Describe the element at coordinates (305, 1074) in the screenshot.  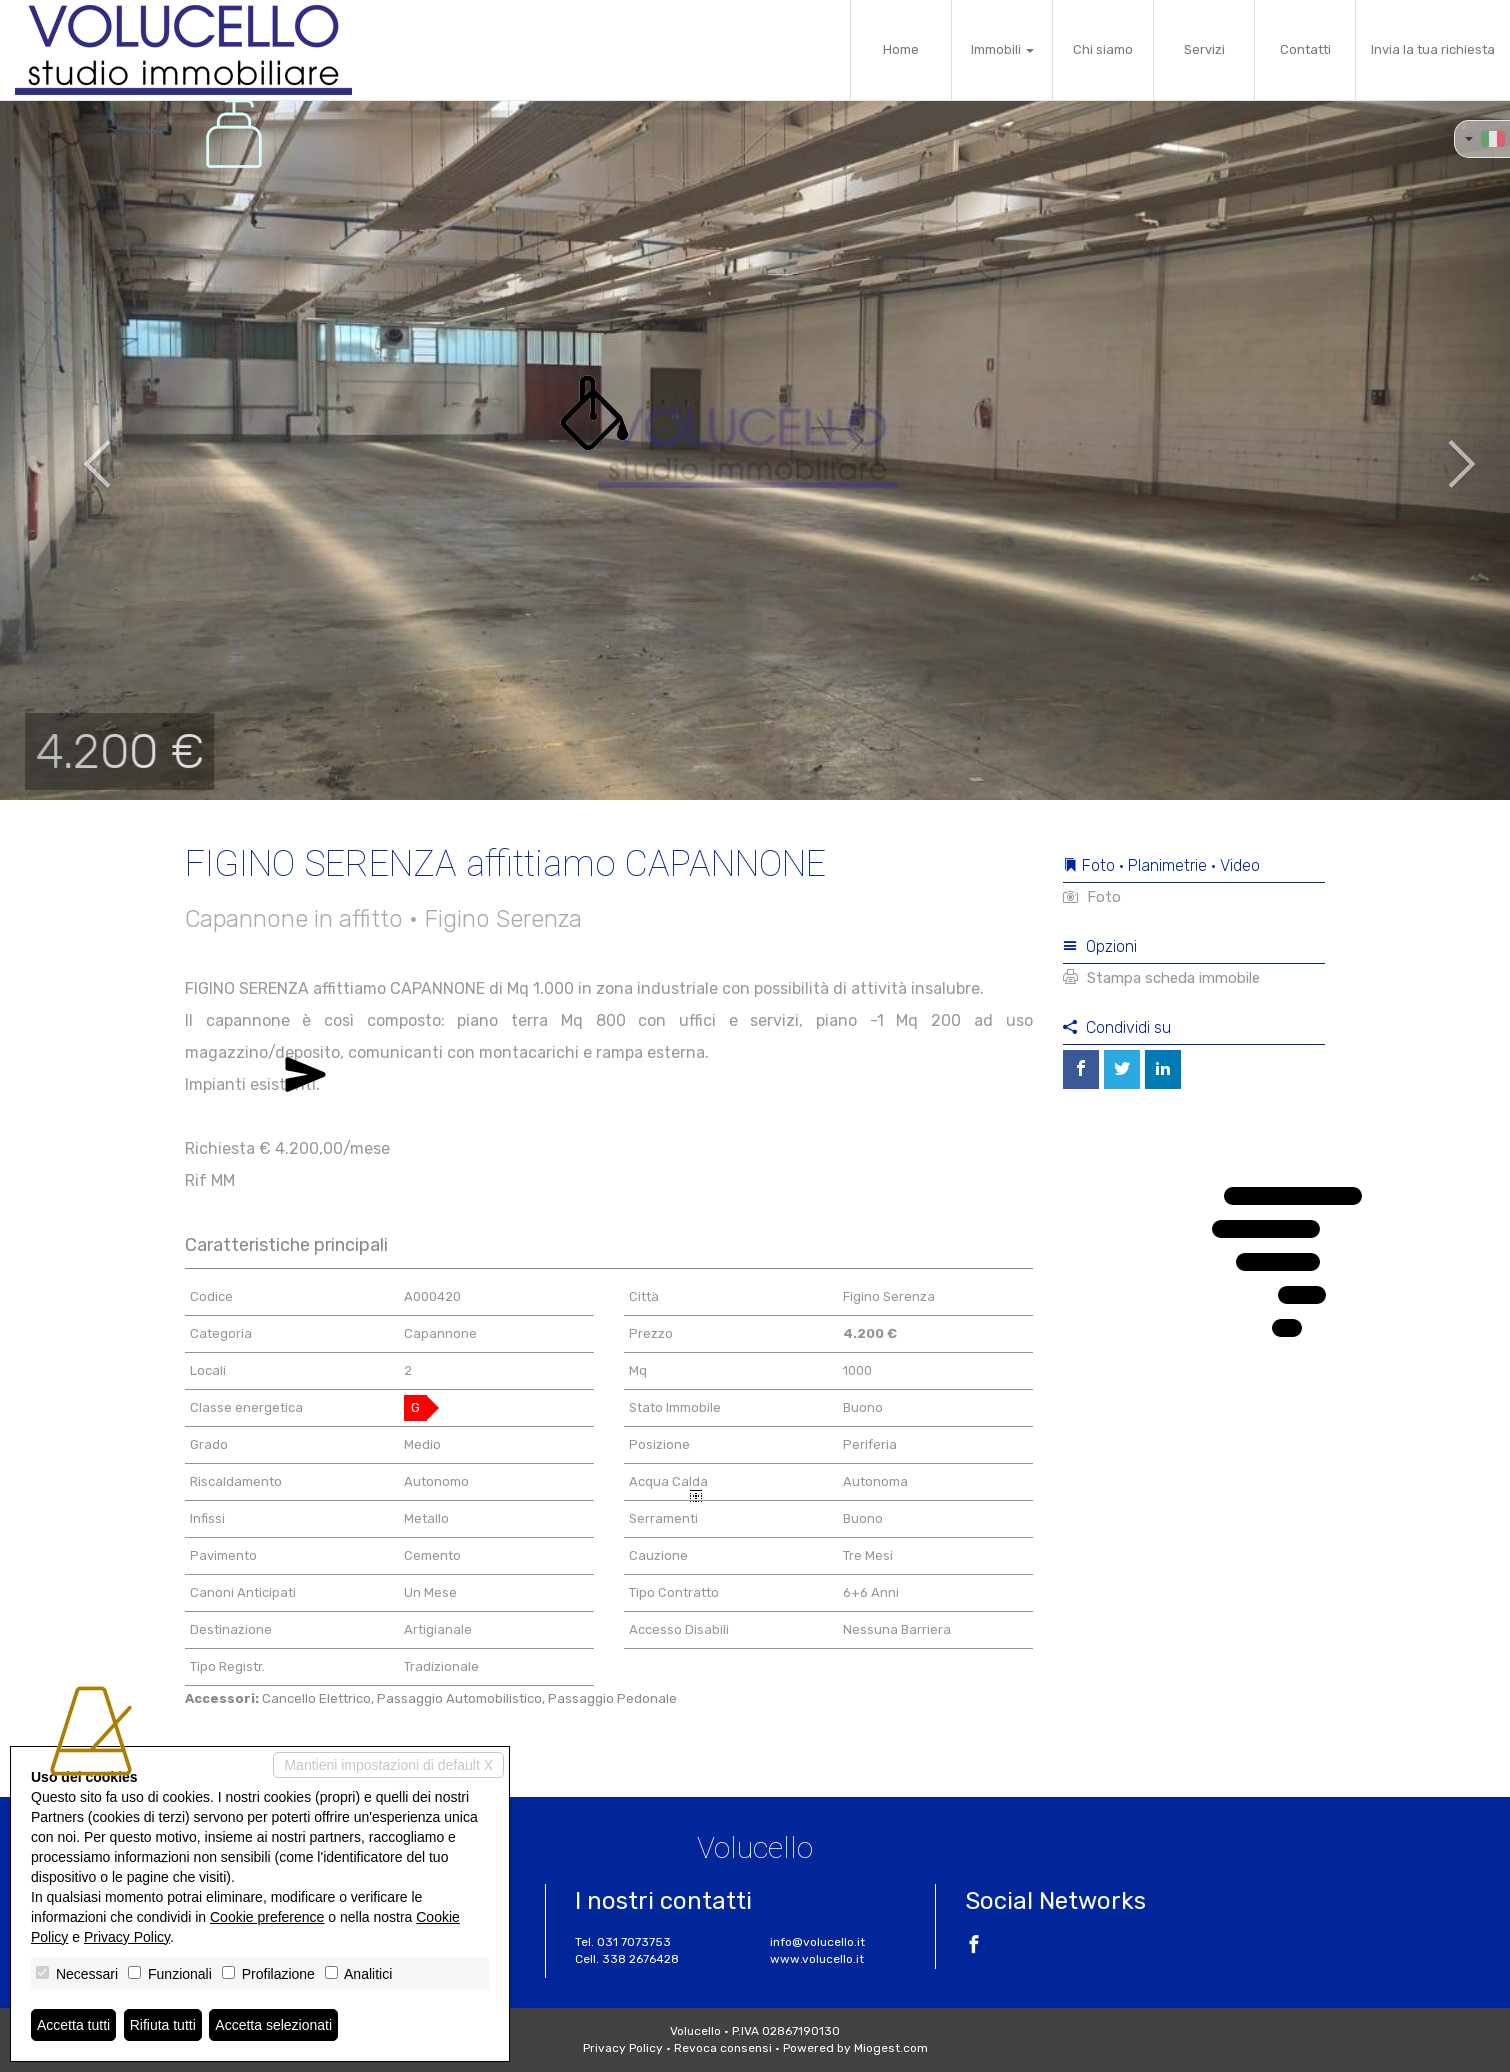
I see `send a message` at that location.